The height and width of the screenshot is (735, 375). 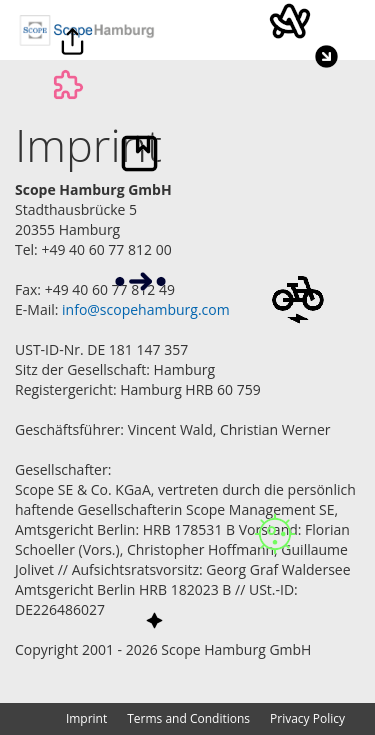 What do you see at coordinates (139, 153) in the screenshot?
I see `view your music album collection` at bounding box center [139, 153].